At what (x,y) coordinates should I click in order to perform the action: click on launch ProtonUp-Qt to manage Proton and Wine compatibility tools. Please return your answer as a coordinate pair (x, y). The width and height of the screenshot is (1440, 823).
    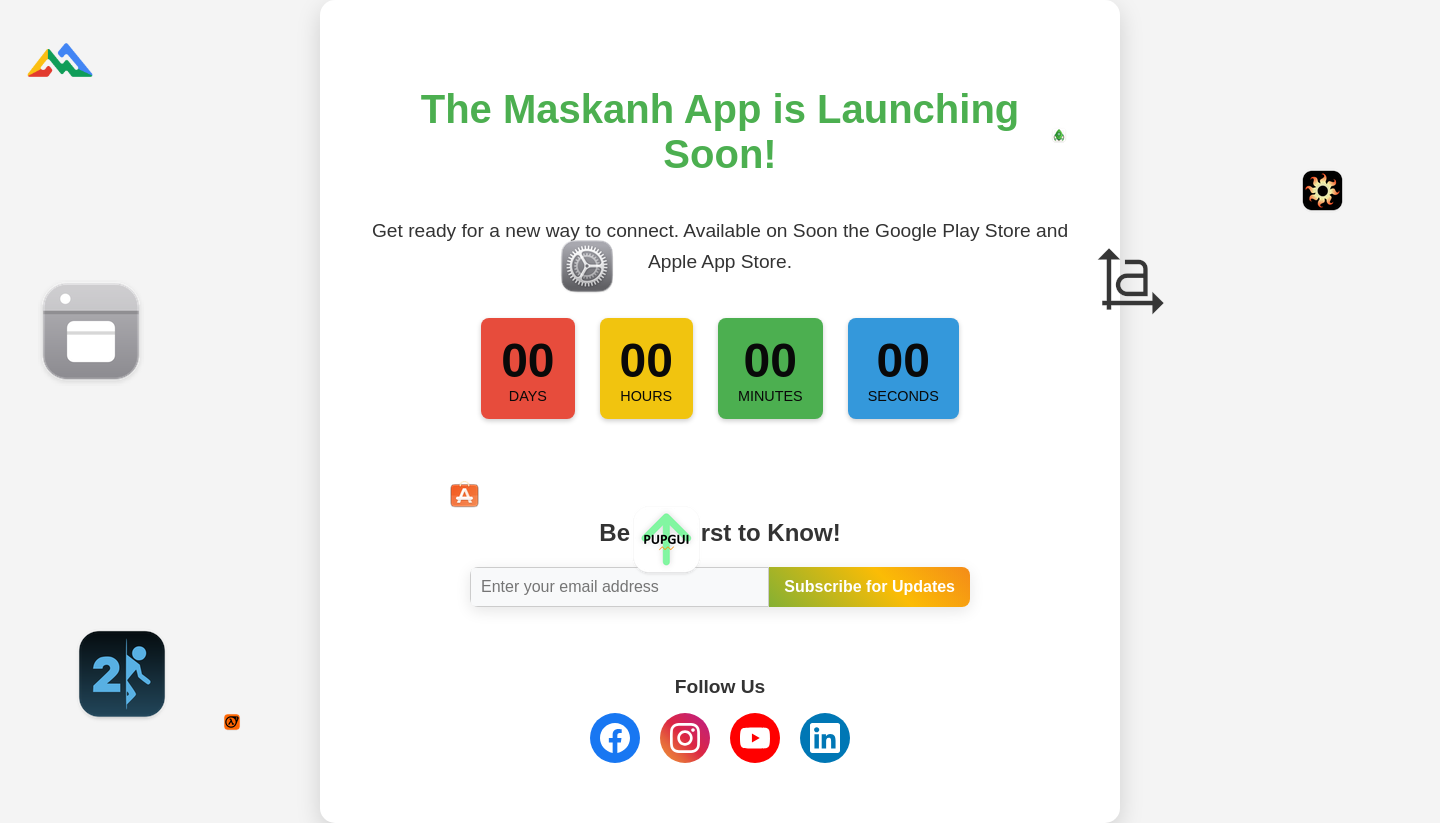
    Looking at the image, I should click on (666, 539).